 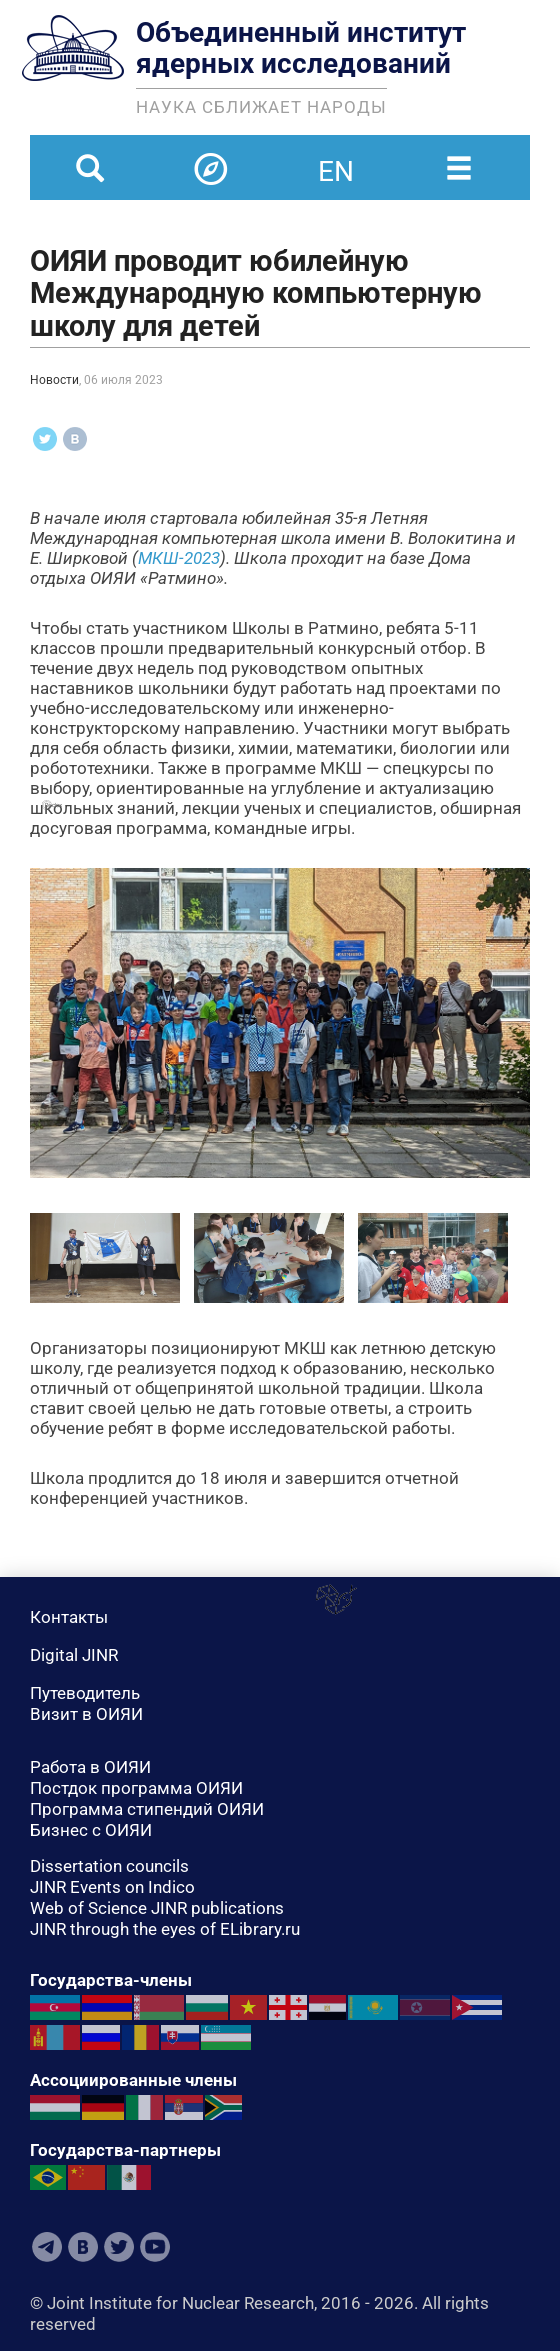 What do you see at coordinates (336, 1599) in the screenshot?
I see `link to PythonAnywhere cloud hosting service` at bounding box center [336, 1599].